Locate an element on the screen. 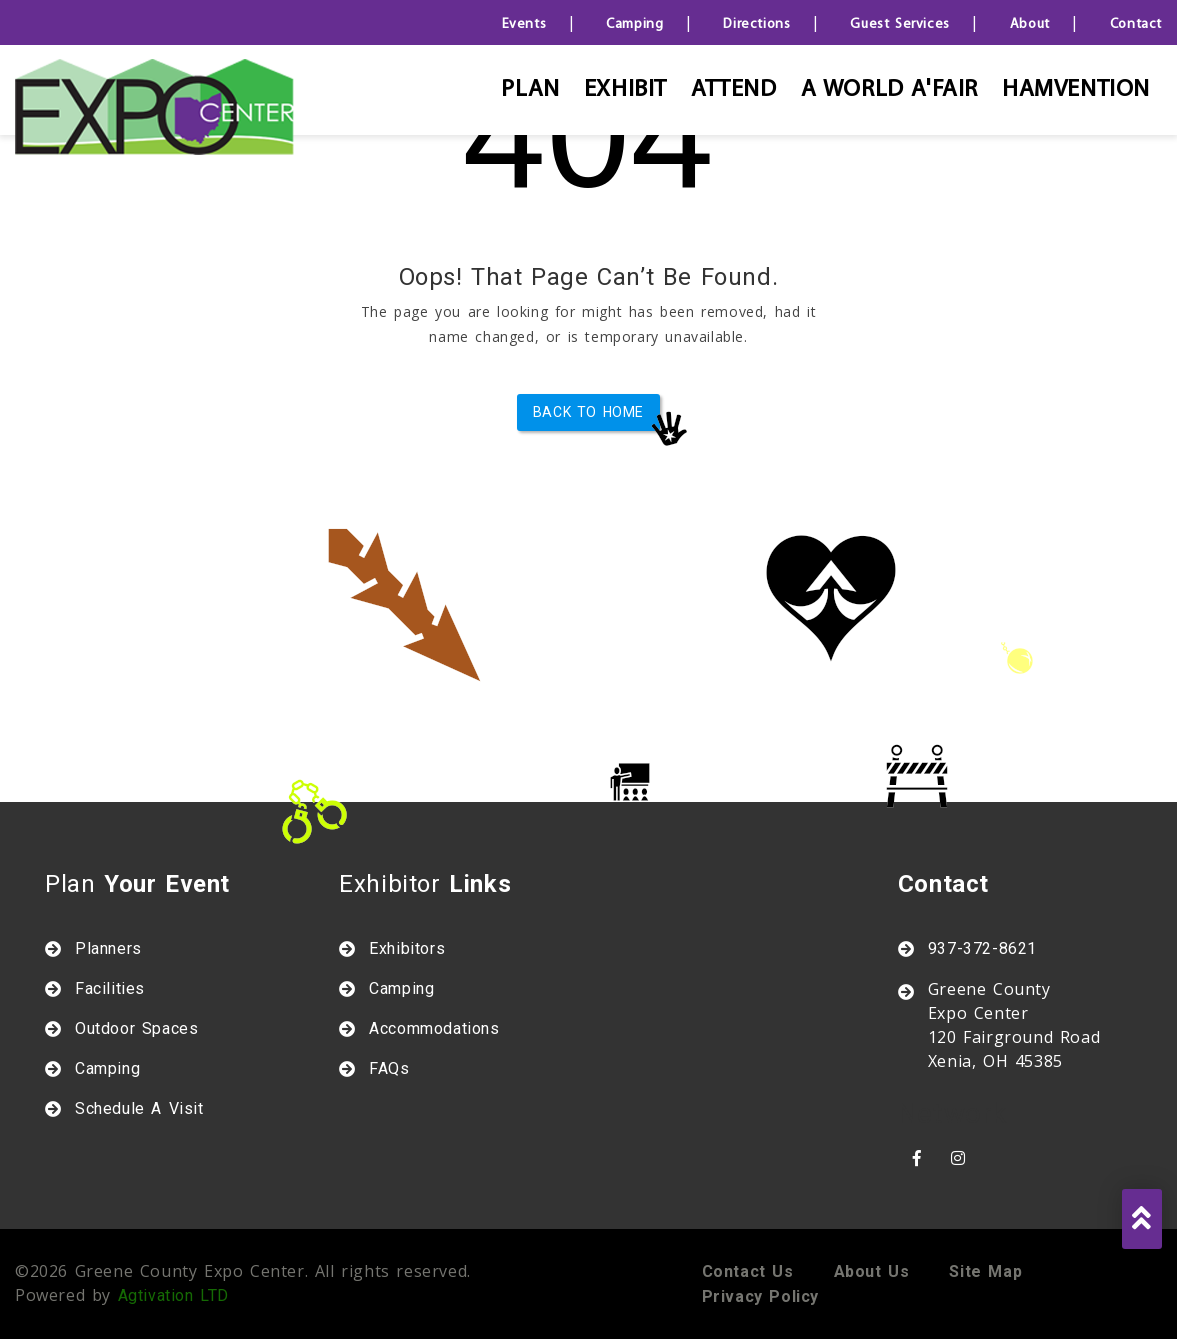  indicates a blocked or restricted area is located at coordinates (917, 775).